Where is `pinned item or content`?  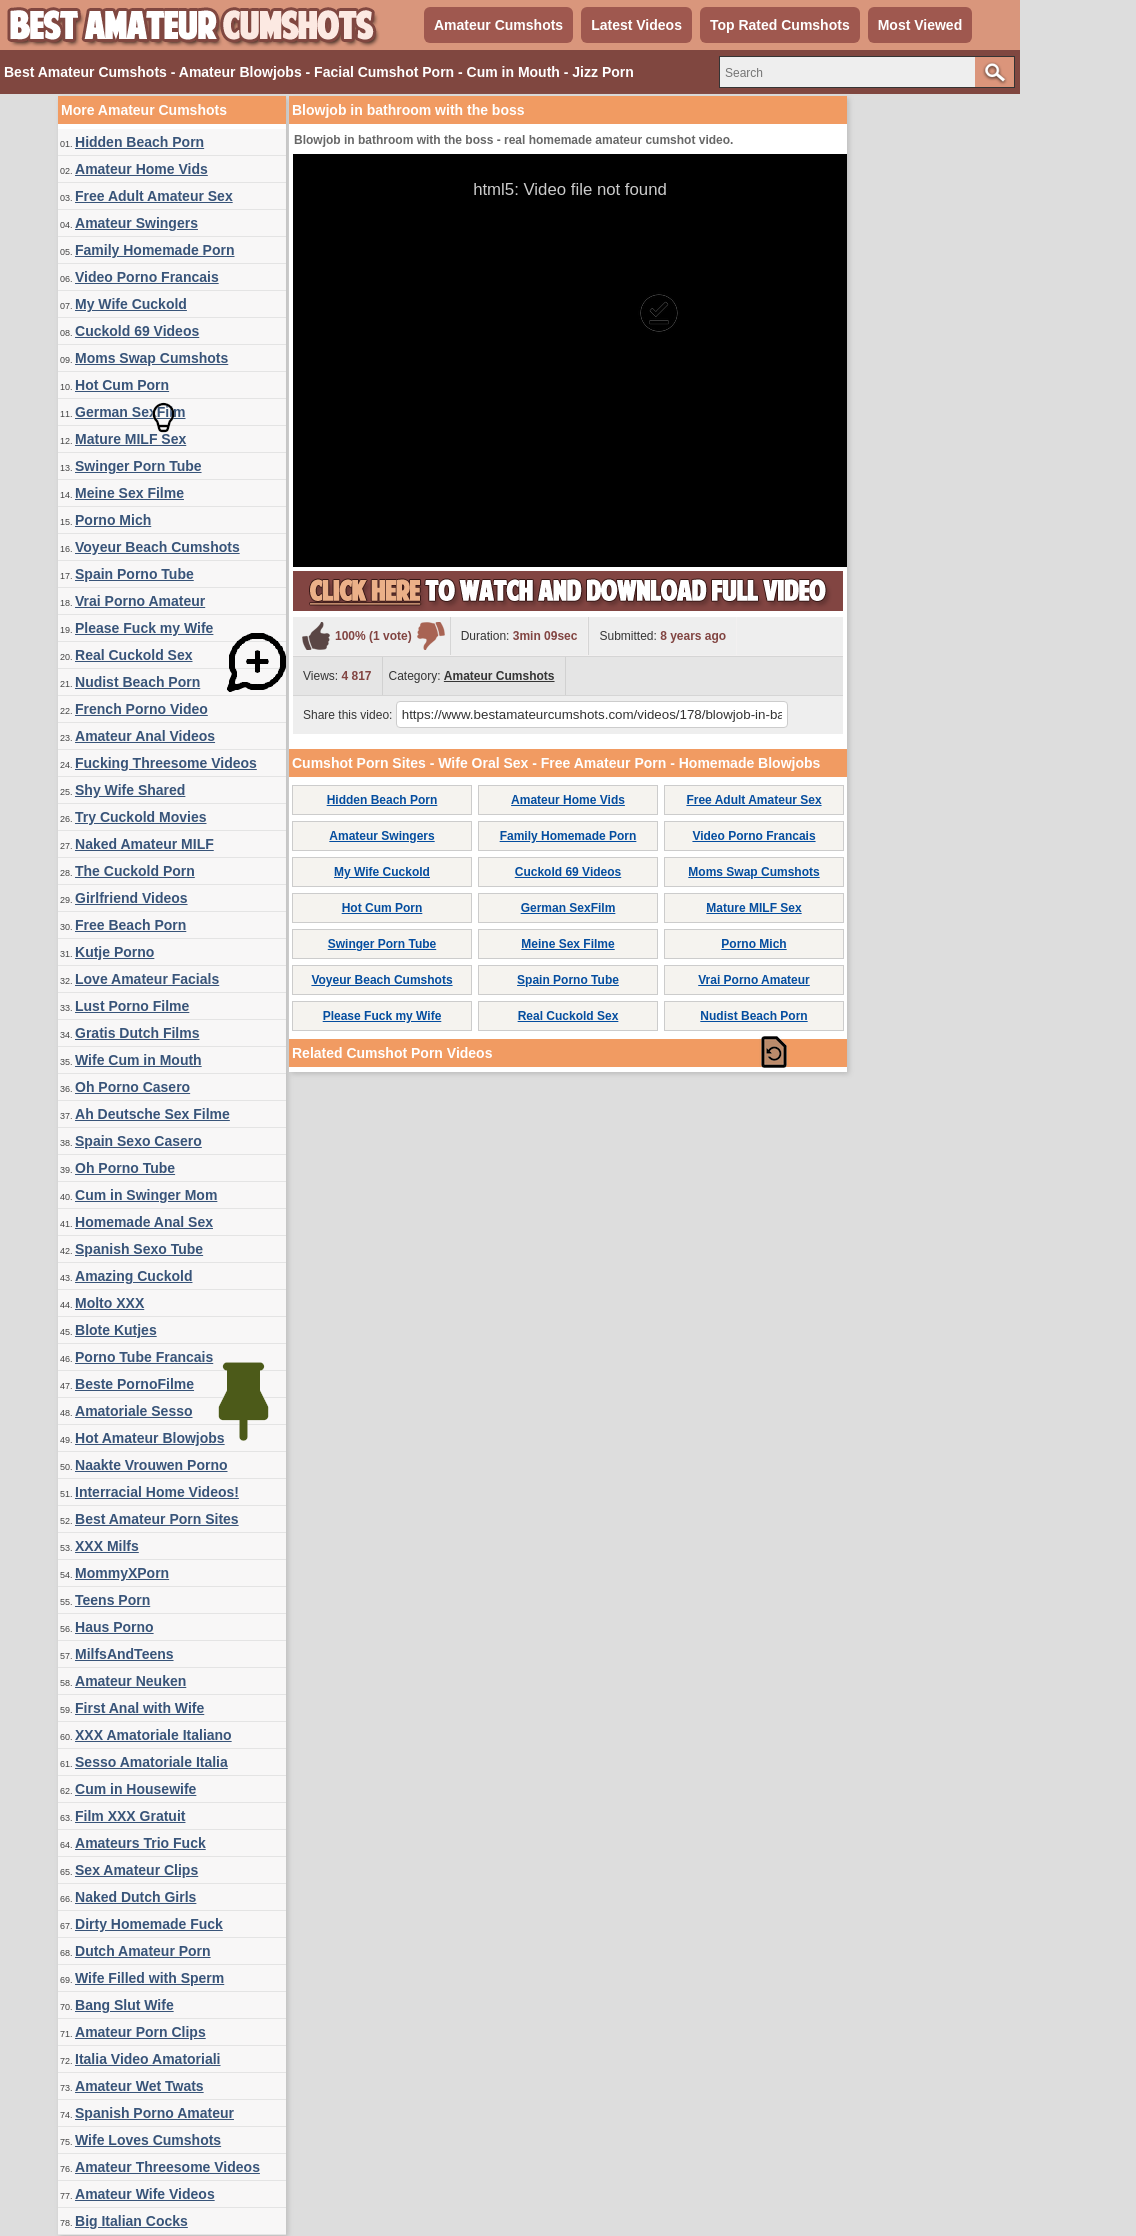
pinned item or content is located at coordinates (243, 1399).